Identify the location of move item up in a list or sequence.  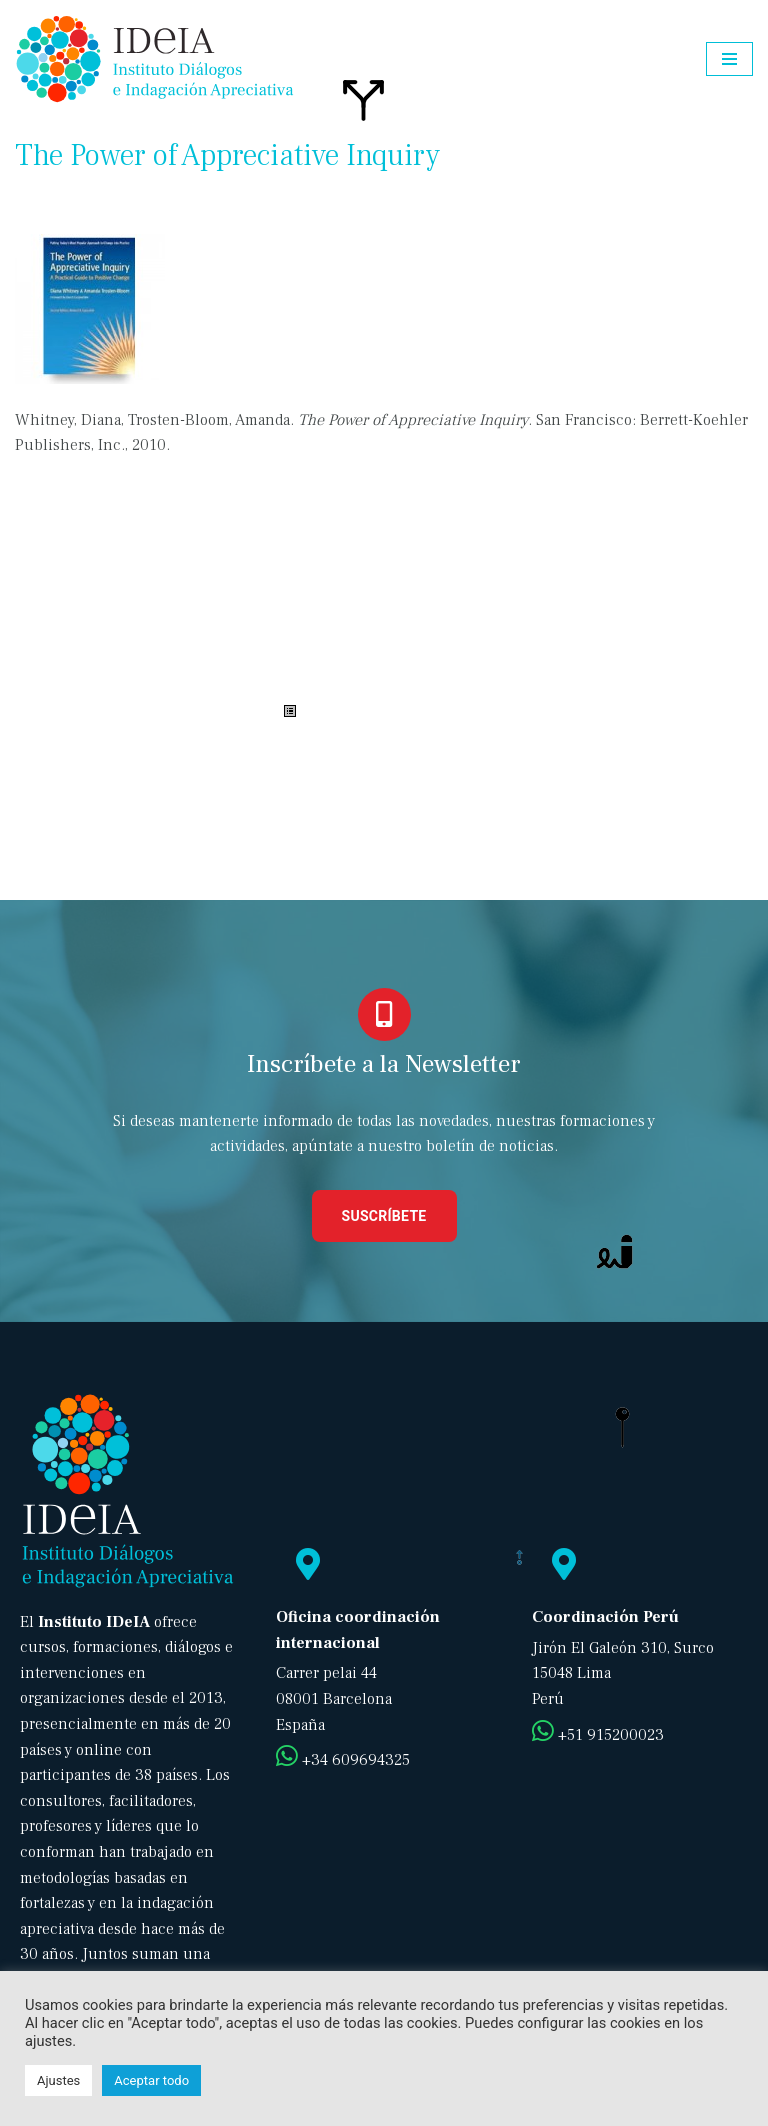
(519, 1557).